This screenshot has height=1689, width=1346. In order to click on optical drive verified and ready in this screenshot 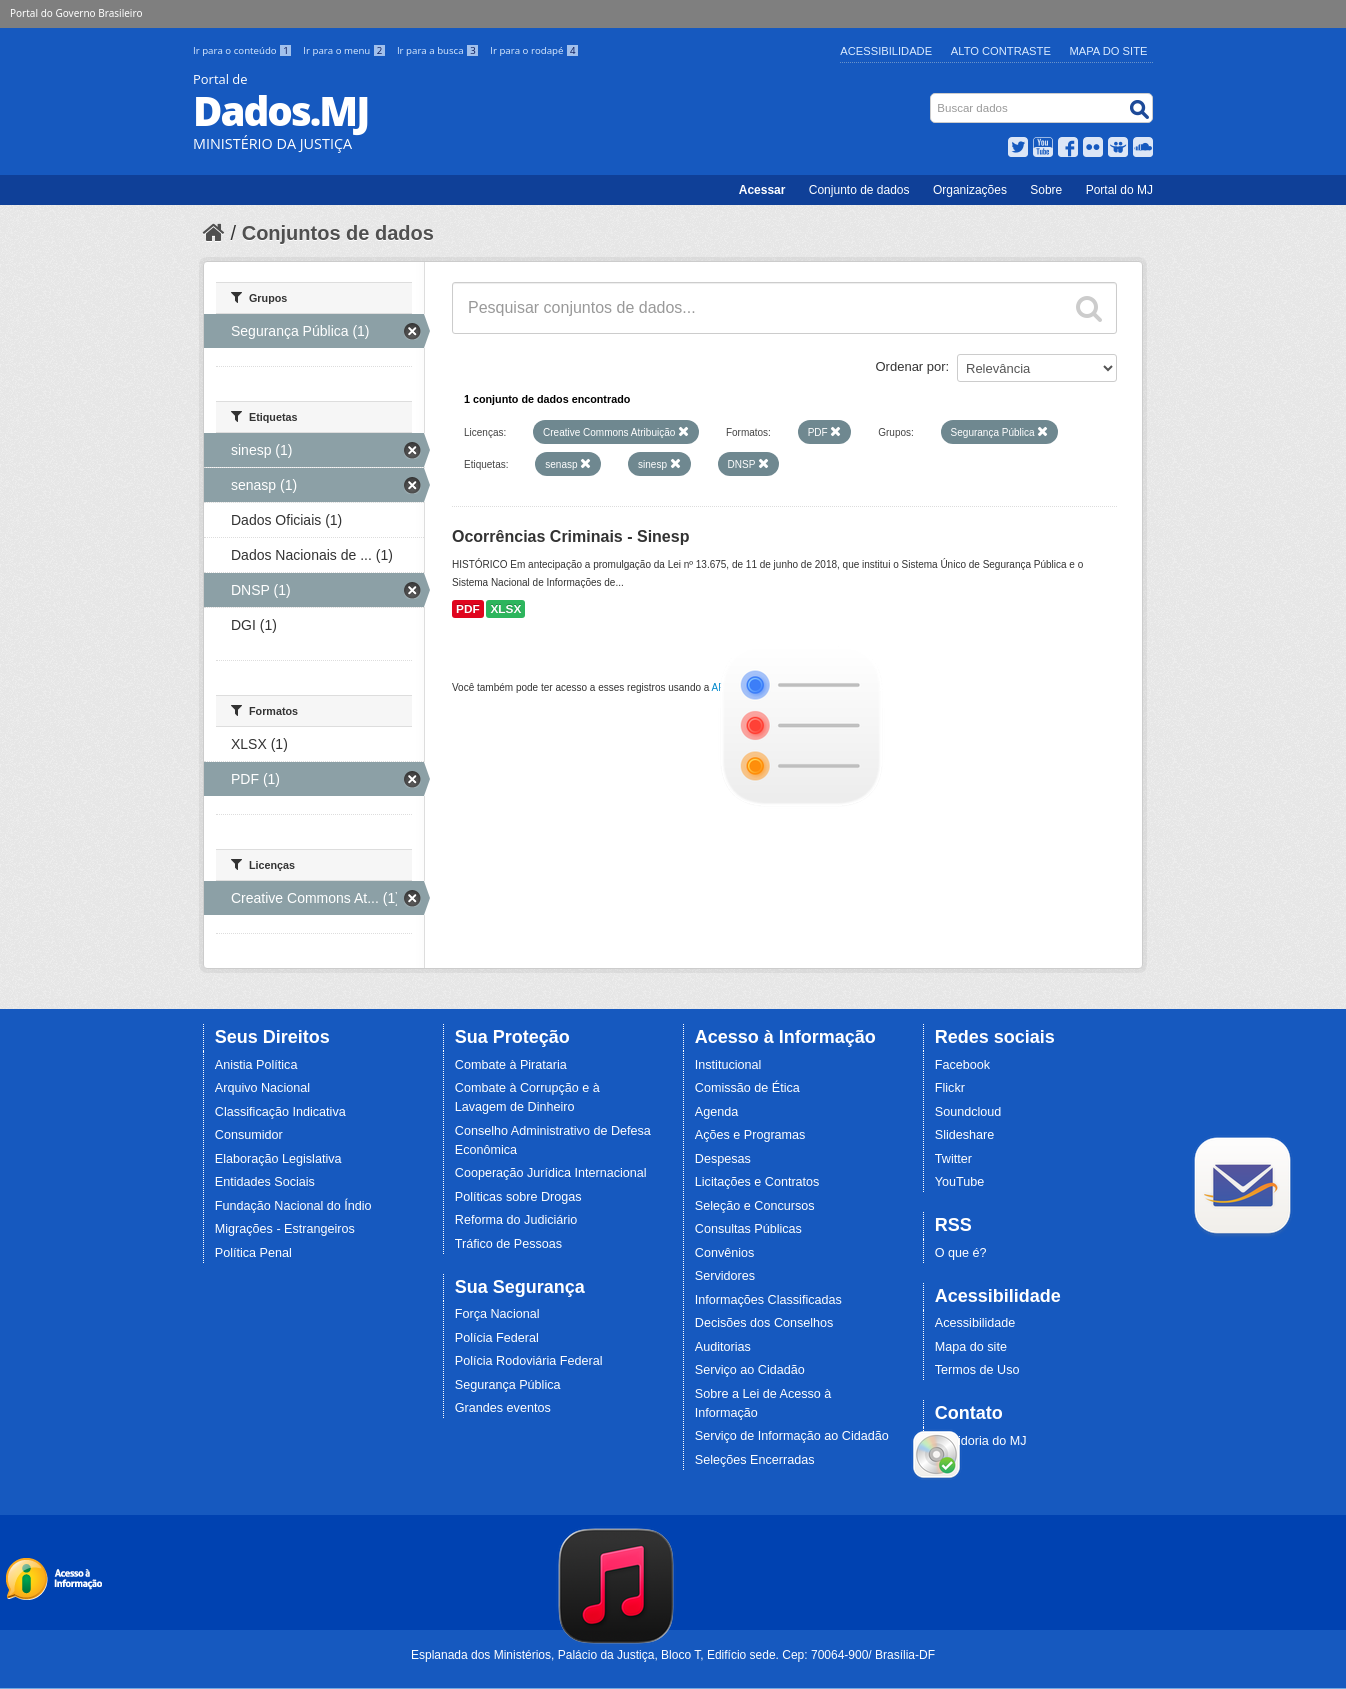, I will do `click(936, 1454)`.